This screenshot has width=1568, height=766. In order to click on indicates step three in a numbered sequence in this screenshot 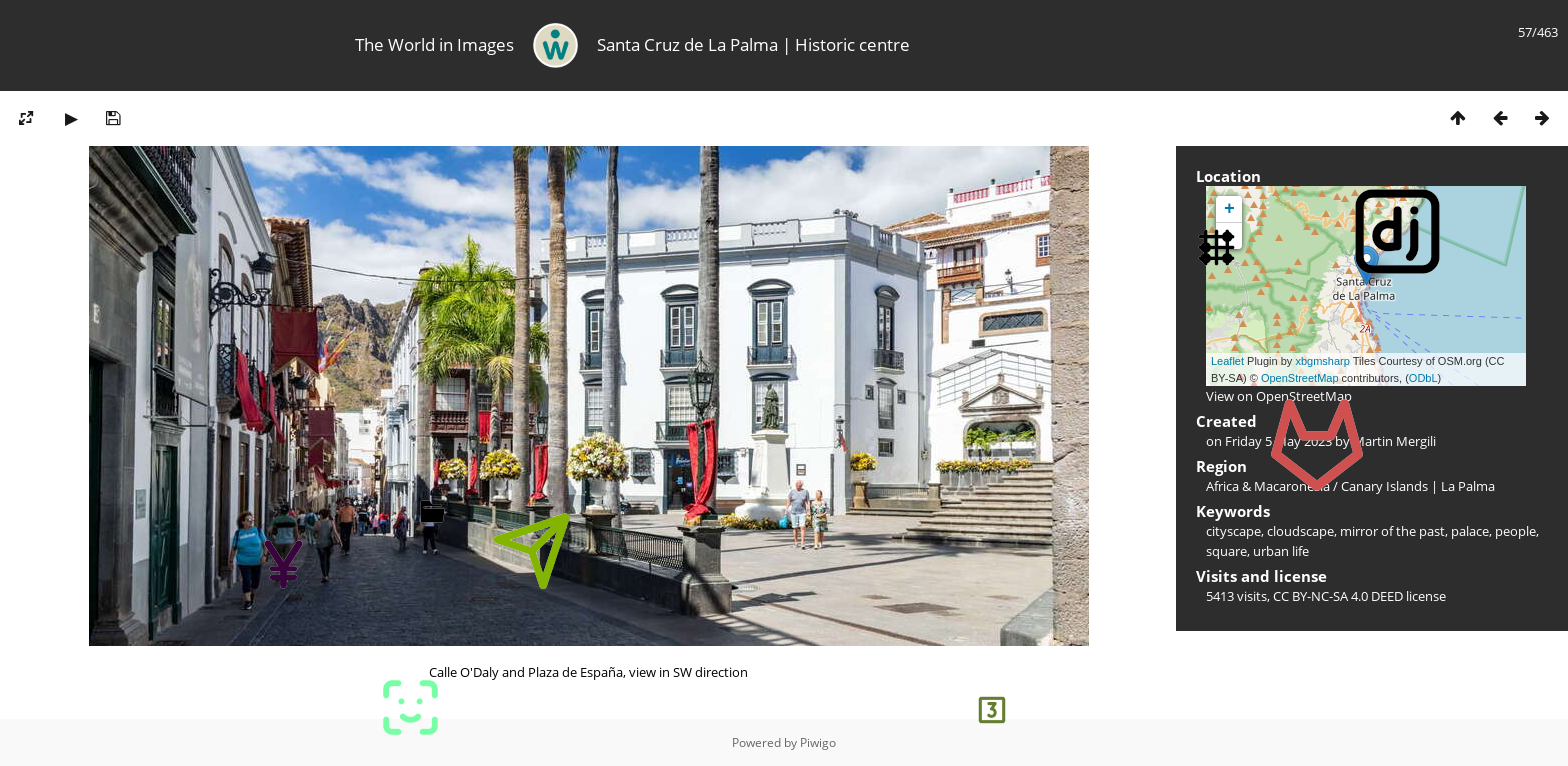, I will do `click(992, 710)`.